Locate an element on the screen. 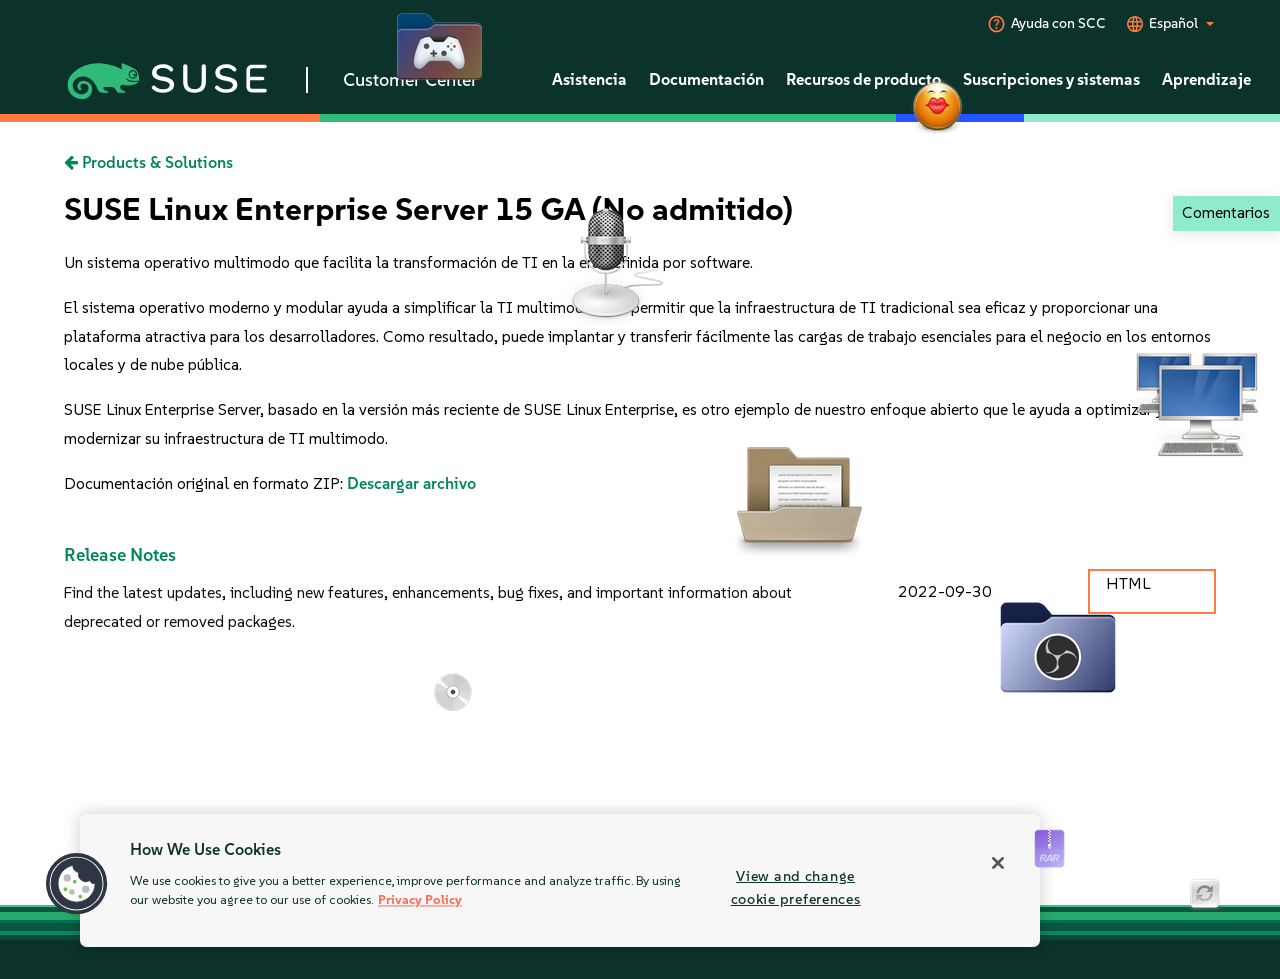 Image resolution: width=1280 pixels, height=979 pixels. a compressed RAR archive file is located at coordinates (1049, 848).